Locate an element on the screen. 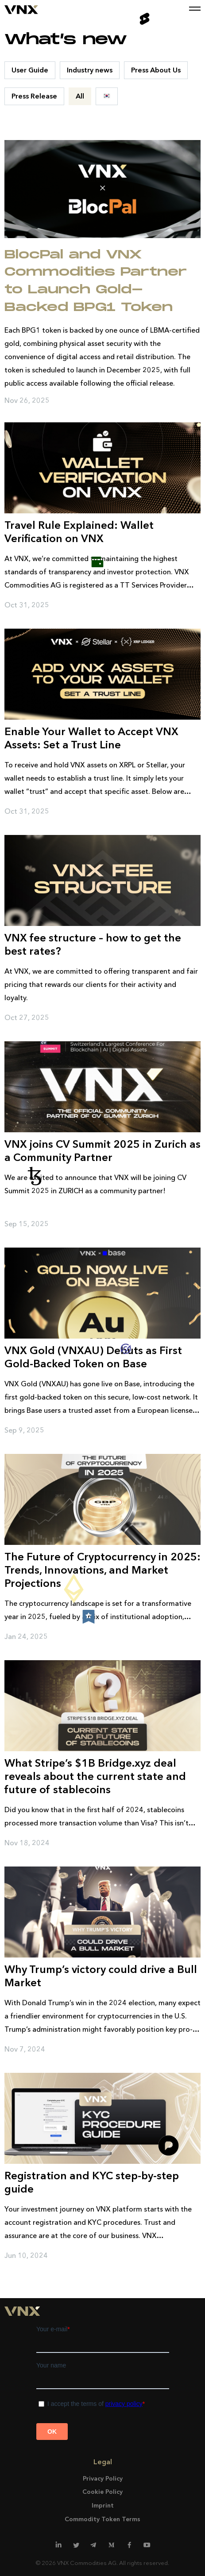 The width and height of the screenshot is (205, 2576). access your digital wallet is located at coordinates (97, 562).